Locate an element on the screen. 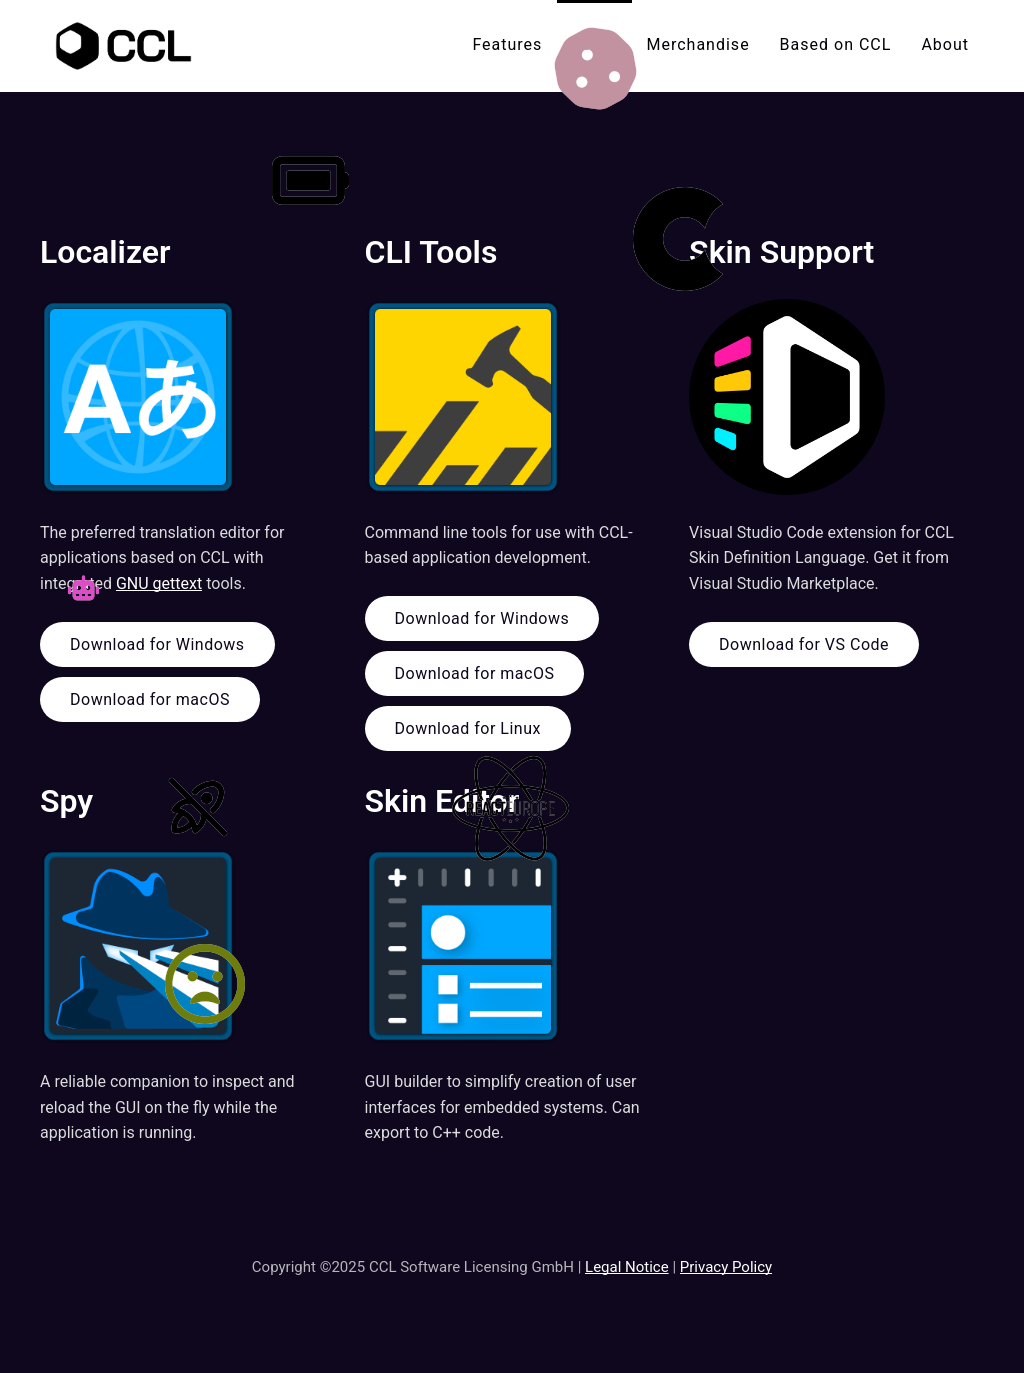  indicates negative feedback or dissatisfaction is located at coordinates (205, 984).